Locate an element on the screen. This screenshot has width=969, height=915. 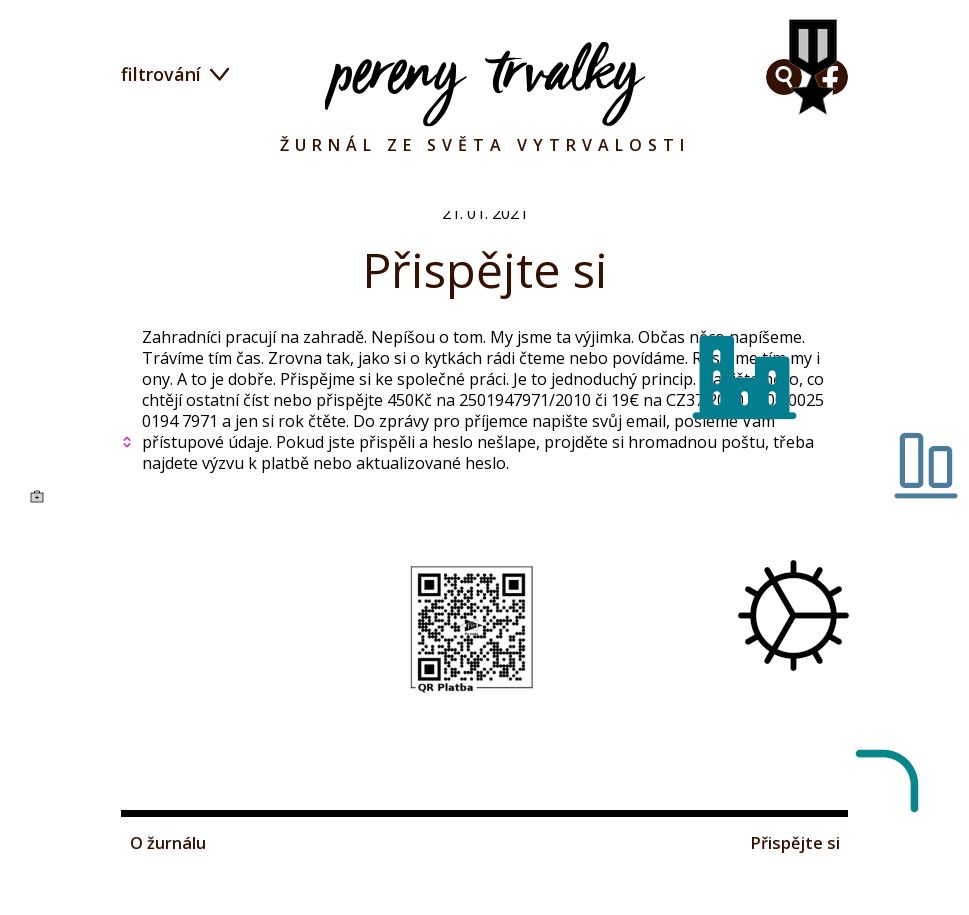
expand or collapse a section is located at coordinates (127, 442).